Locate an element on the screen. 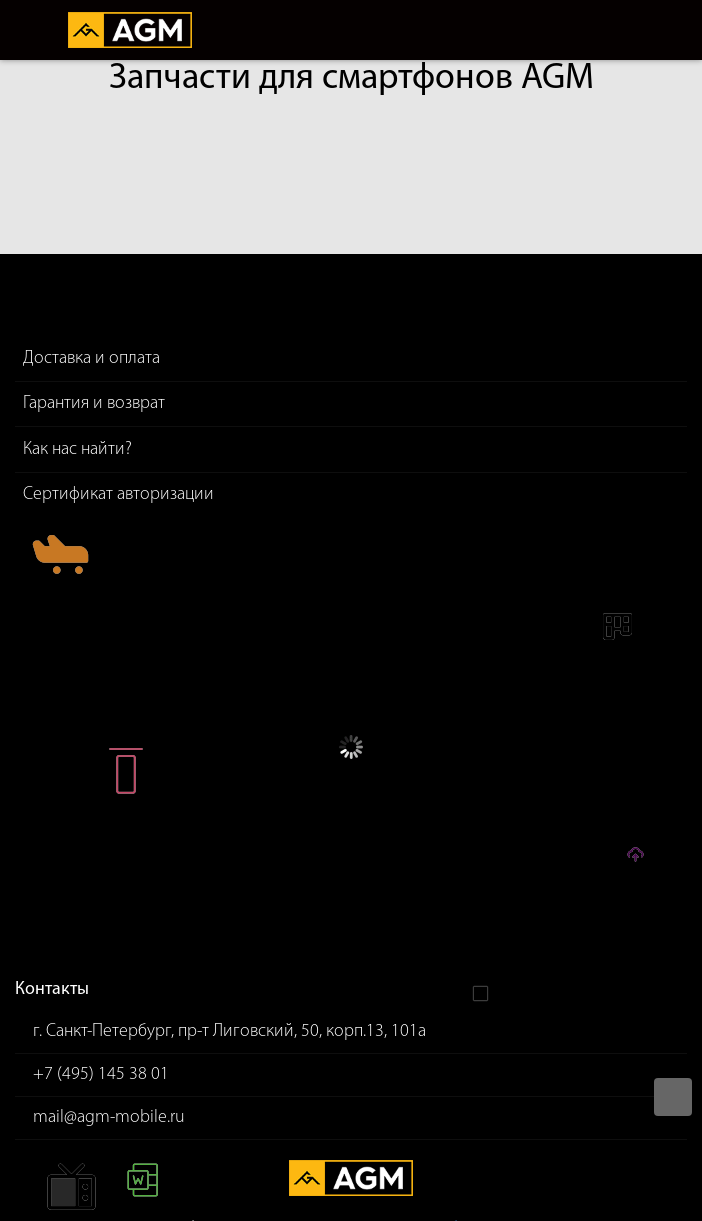 This screenshot has width=702, height=1221. open kanban board view is located at coordinates (617, 625).